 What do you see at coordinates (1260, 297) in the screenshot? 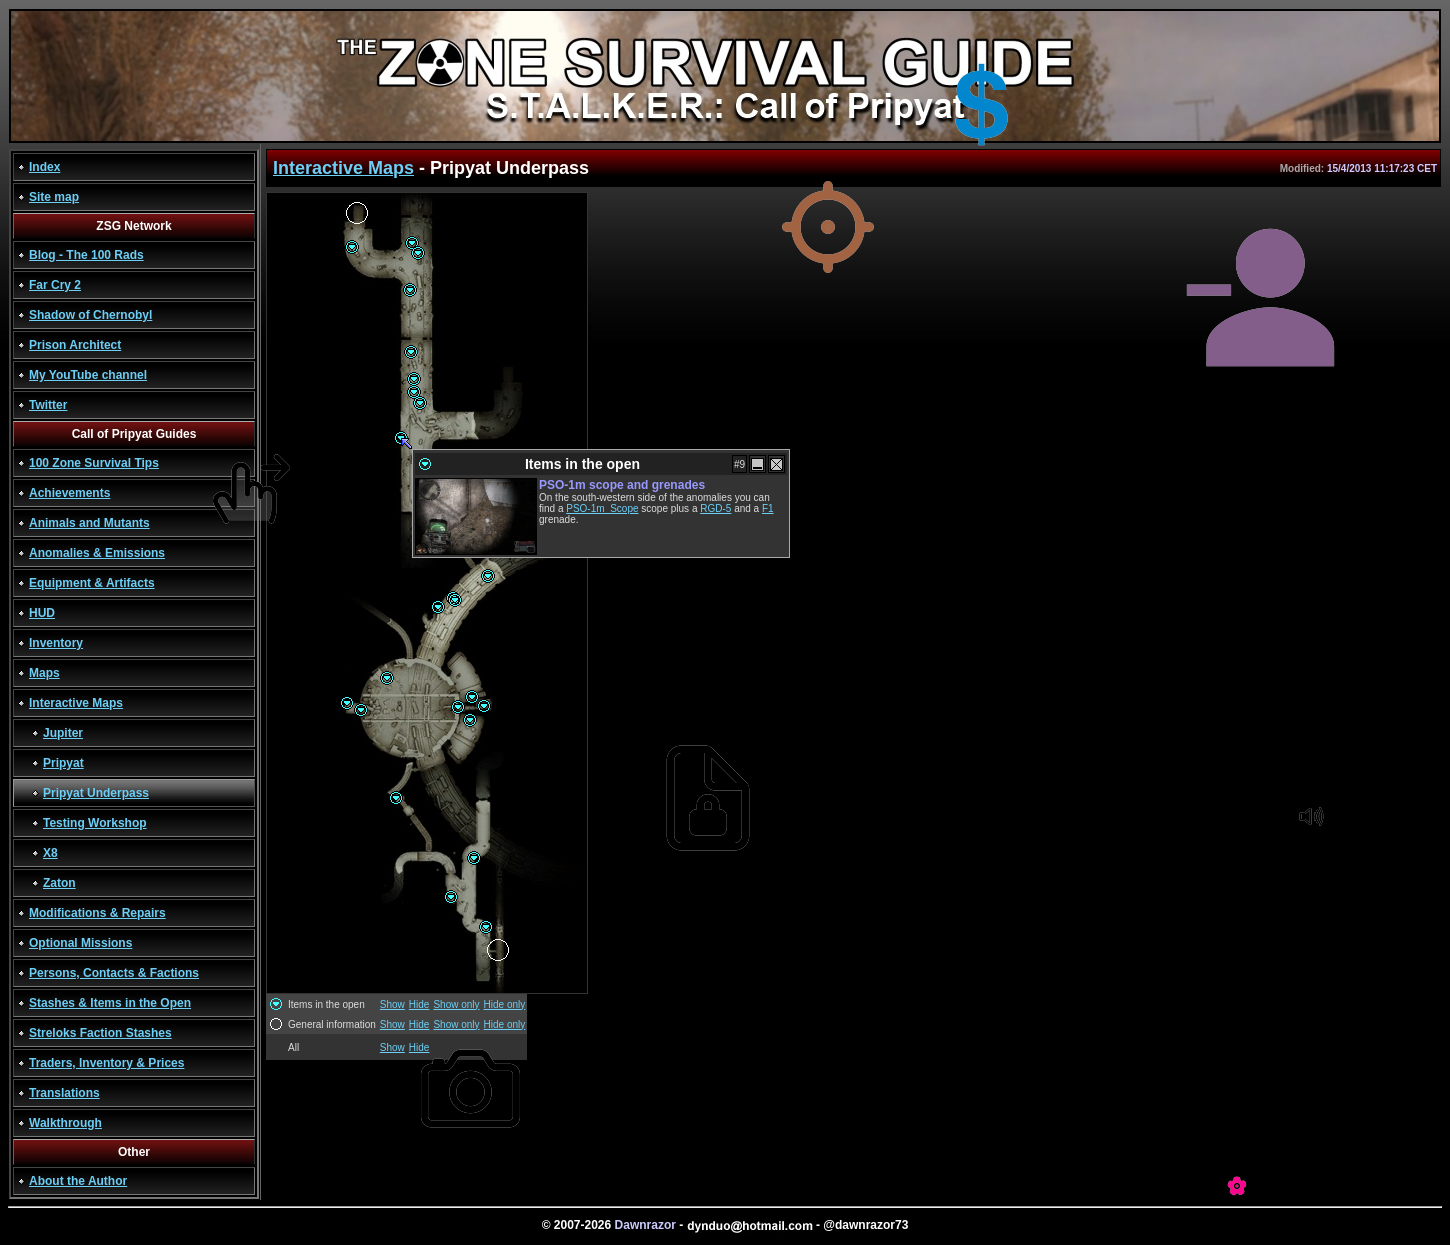
I see `remove a contact or friend` at bounding box center [1260, 297].